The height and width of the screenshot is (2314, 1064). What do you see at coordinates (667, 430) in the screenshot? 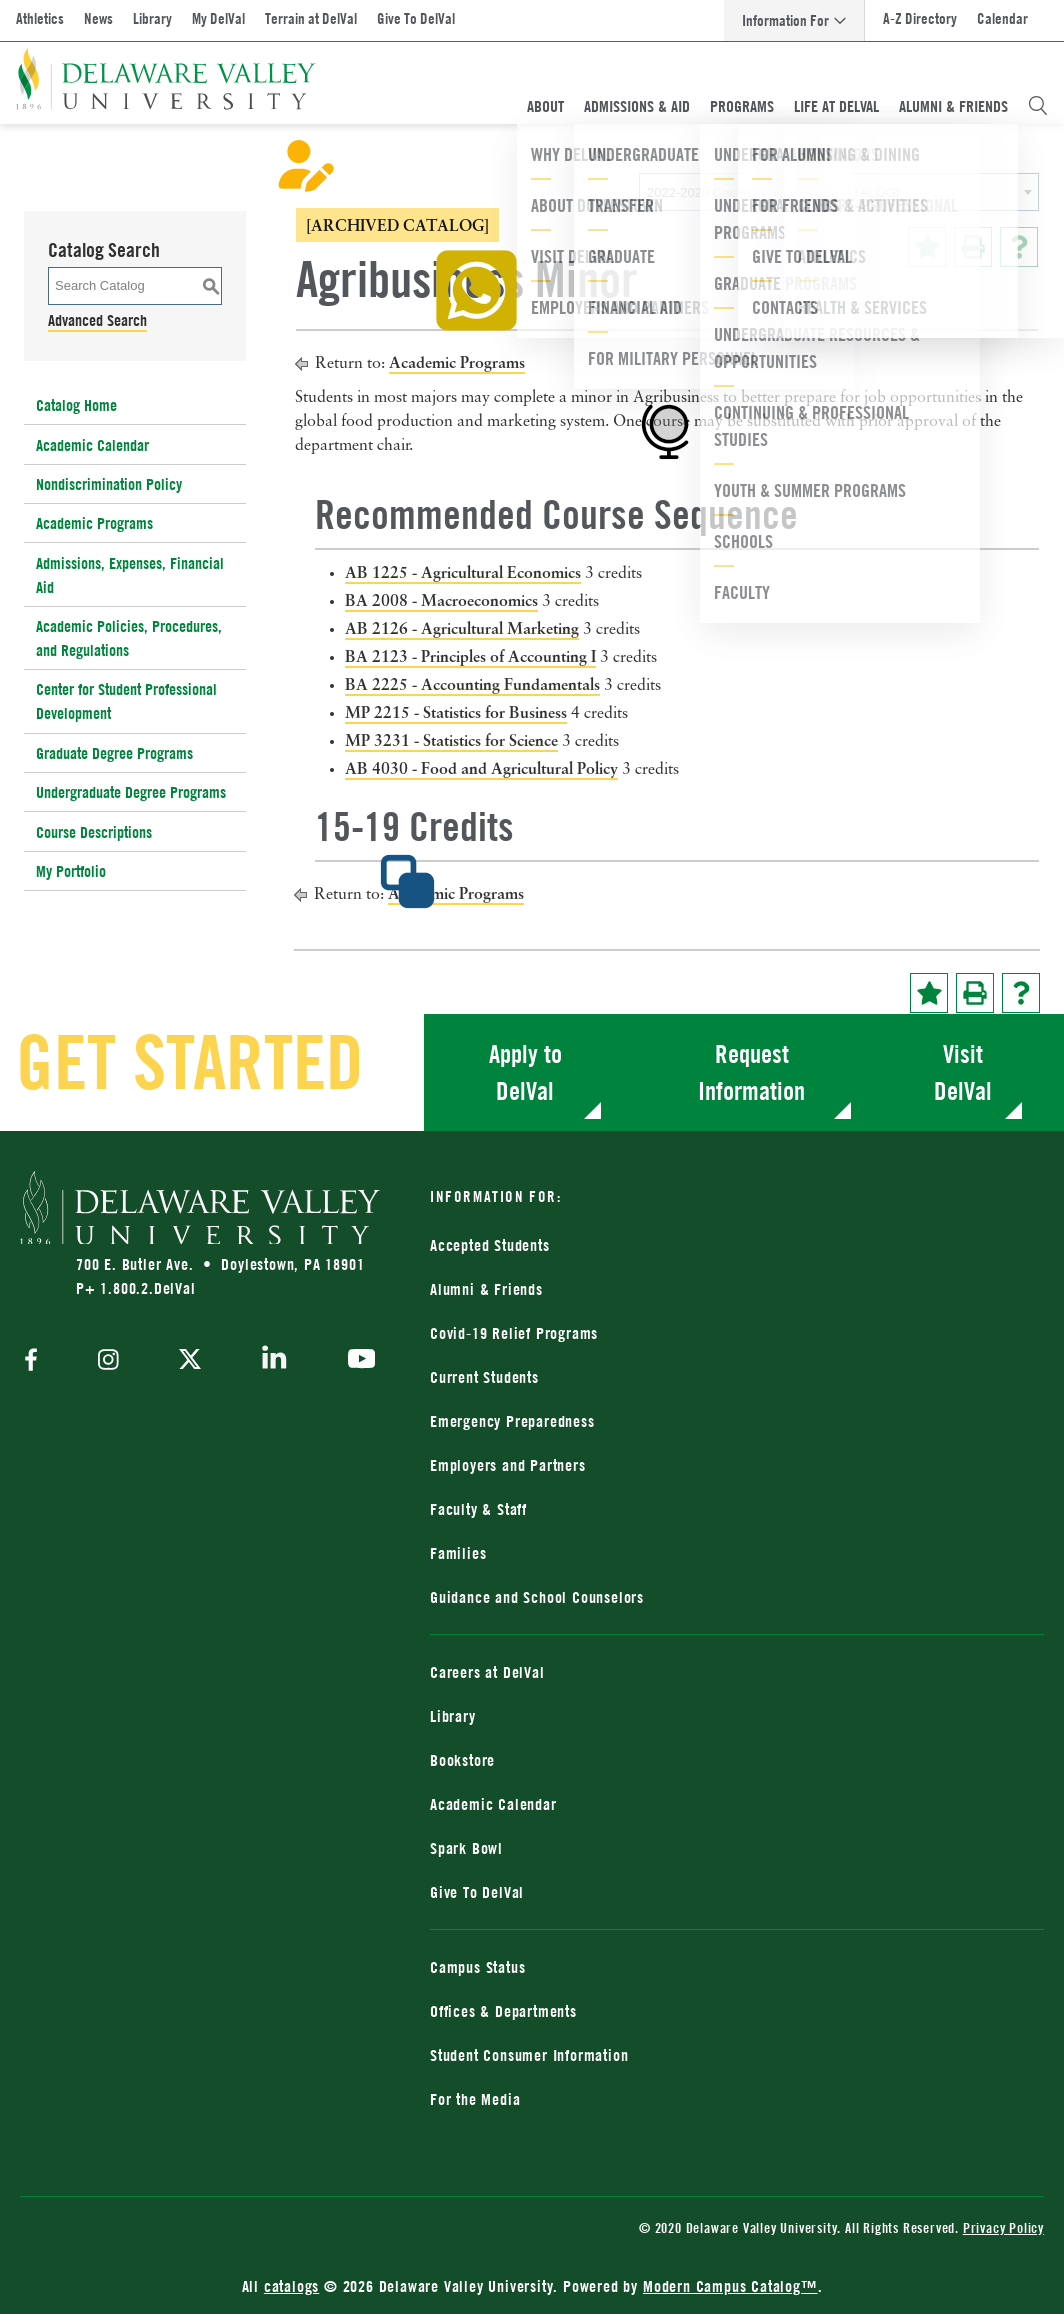
I see `access global or international settings` at bounding box center [667, 430].